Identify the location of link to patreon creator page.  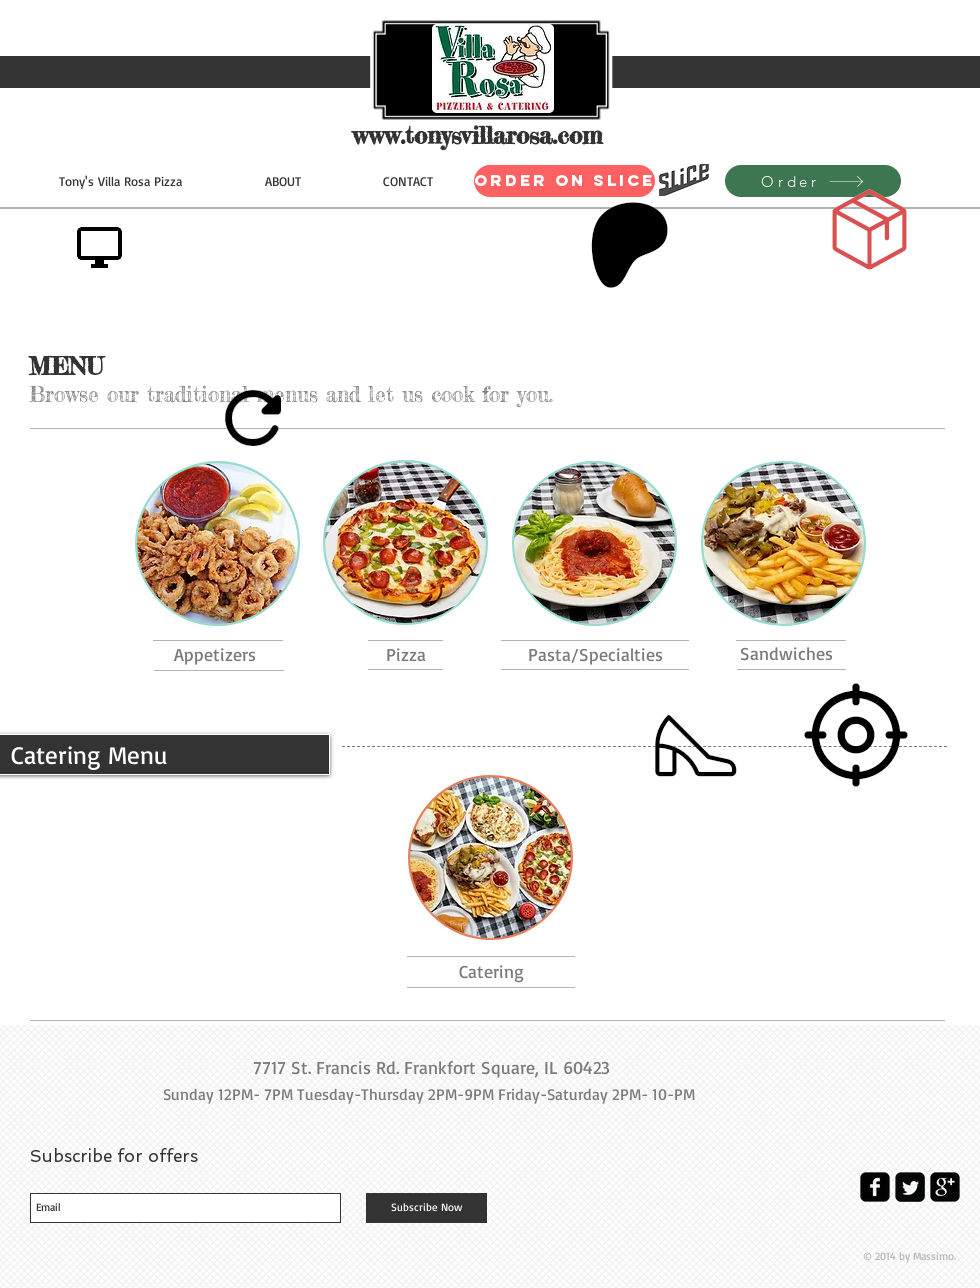
(626, 243).